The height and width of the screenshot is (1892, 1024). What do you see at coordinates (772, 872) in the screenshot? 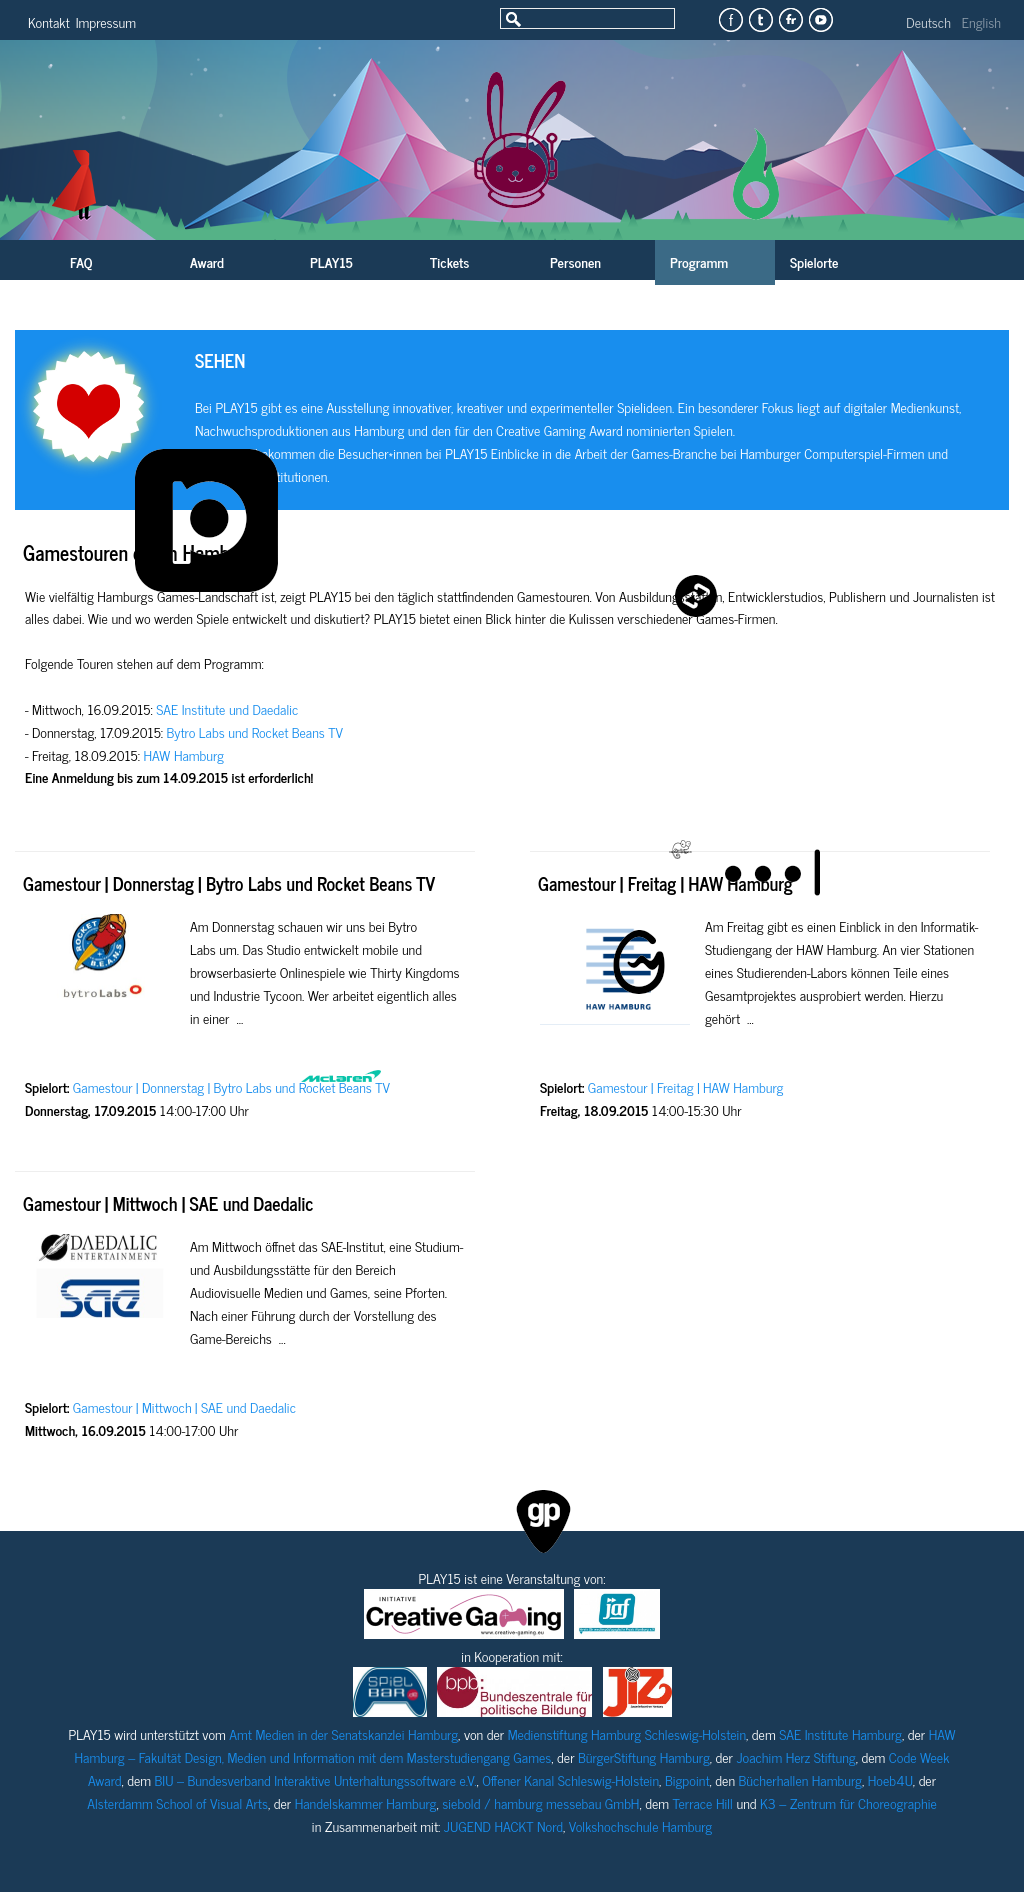
I see `open lastpass password manager` at bounding box center [772, 872].